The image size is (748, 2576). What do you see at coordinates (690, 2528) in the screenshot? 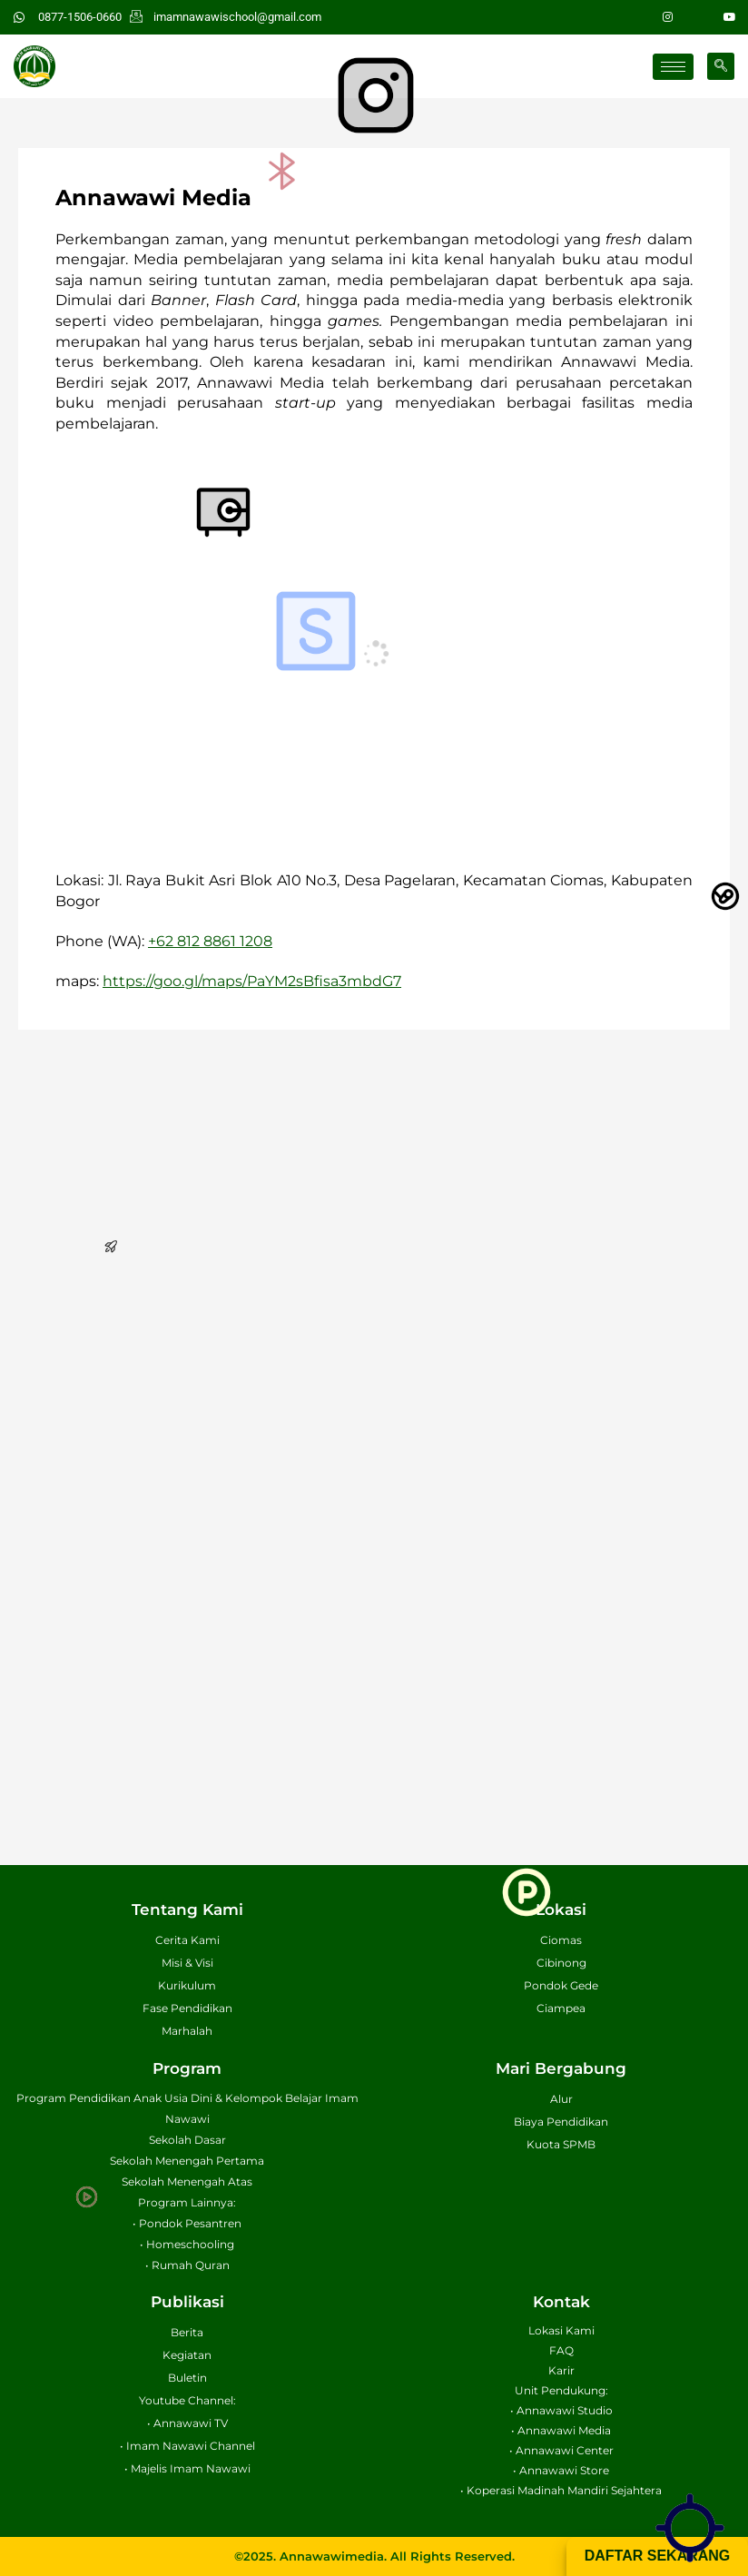
I see `access current location` at bounding box center [690, 2528].